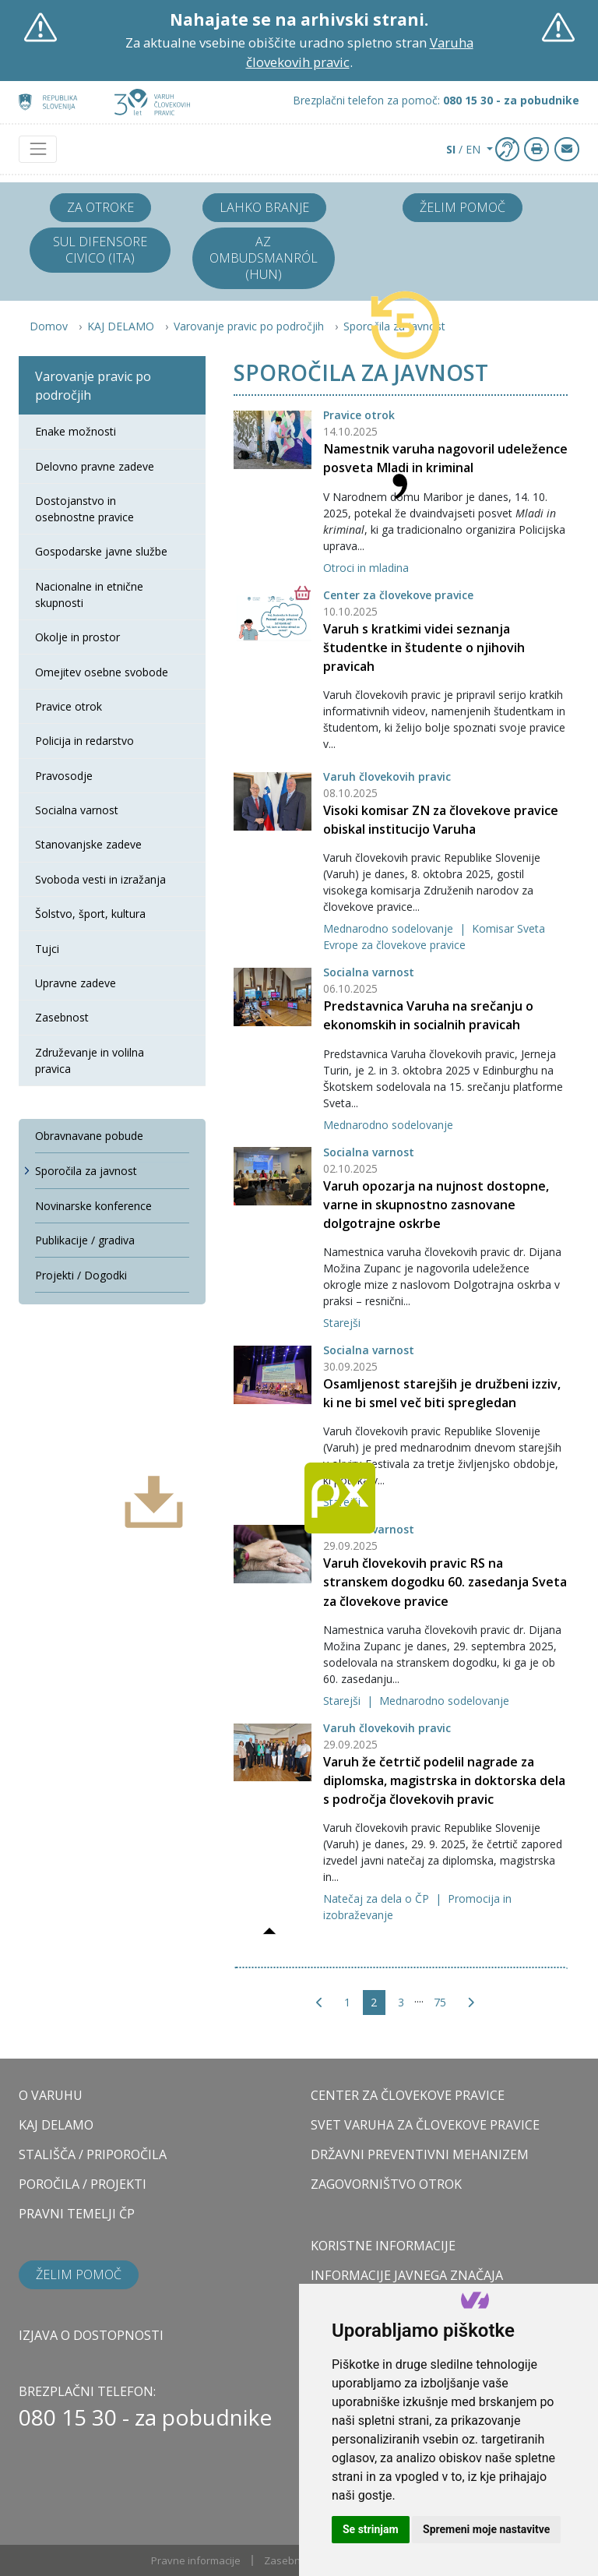 The image size is (598, 2576). Describe the element at coordinates (269, 1931) in the screenshot. I see `expand or show more content above` at that location.